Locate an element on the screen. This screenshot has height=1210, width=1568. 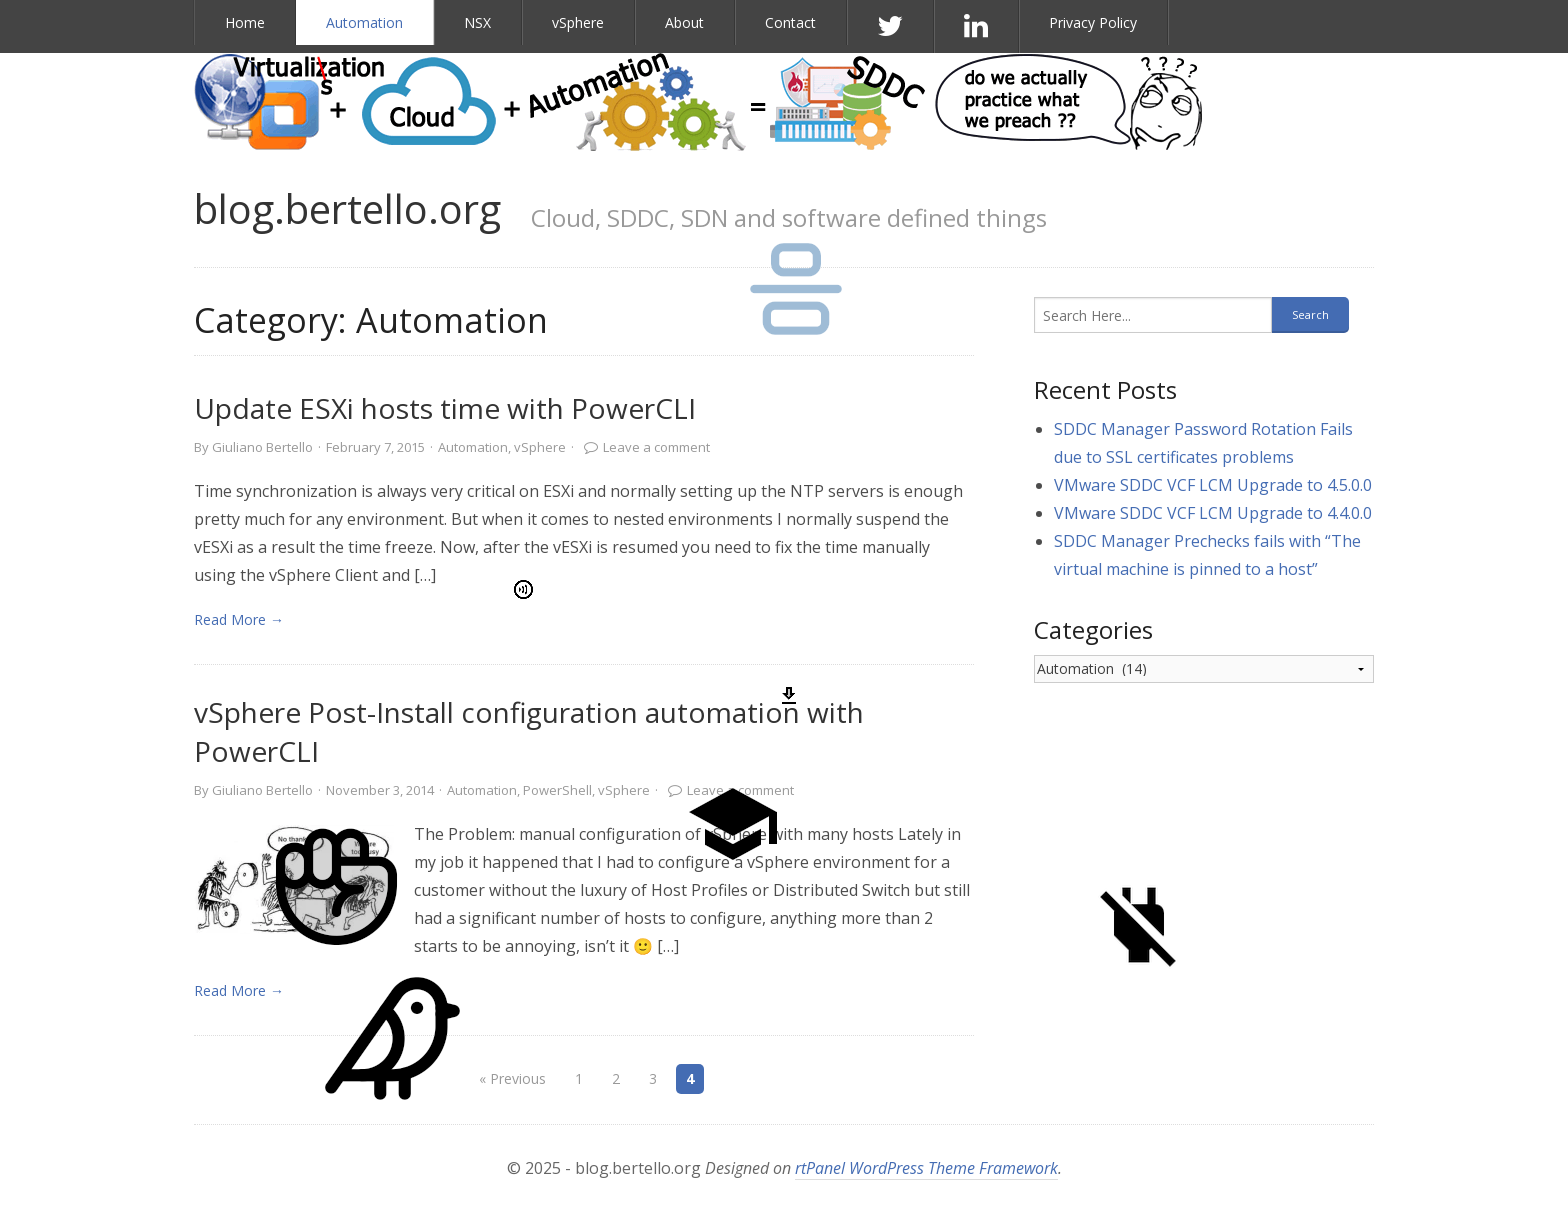
power or electrical connection is disabled is located at coordinates (1139, 925).